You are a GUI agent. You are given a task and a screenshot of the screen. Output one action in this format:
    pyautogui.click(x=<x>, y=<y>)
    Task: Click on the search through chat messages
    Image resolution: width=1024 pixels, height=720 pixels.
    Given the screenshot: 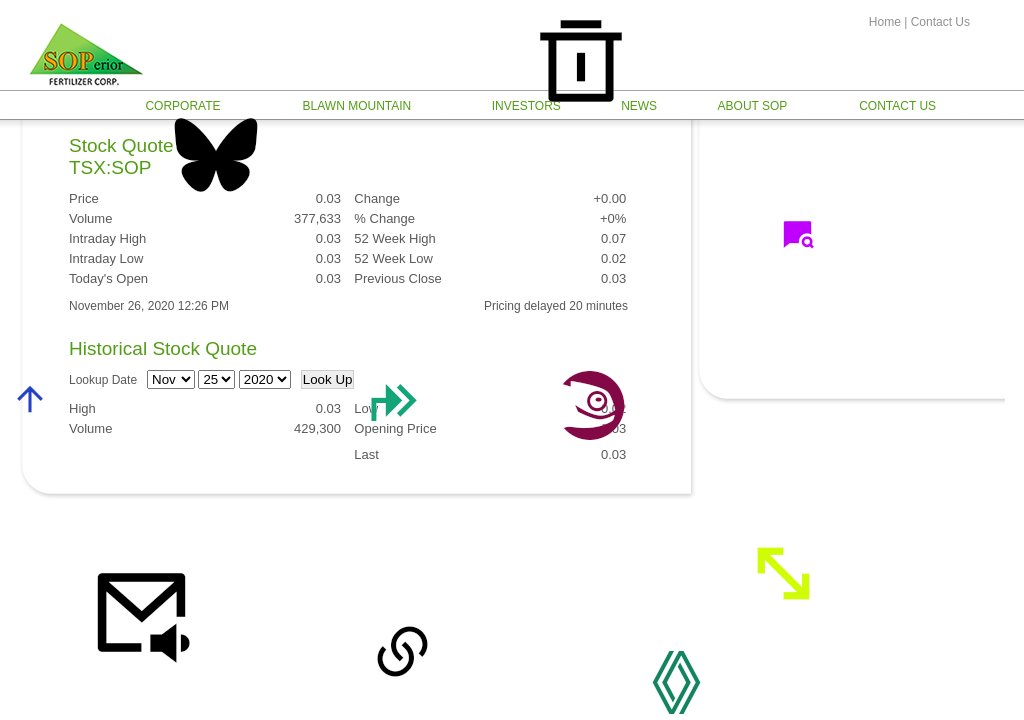 What is the action you would take?
    pyautogui.click(x=797, y=233)
    